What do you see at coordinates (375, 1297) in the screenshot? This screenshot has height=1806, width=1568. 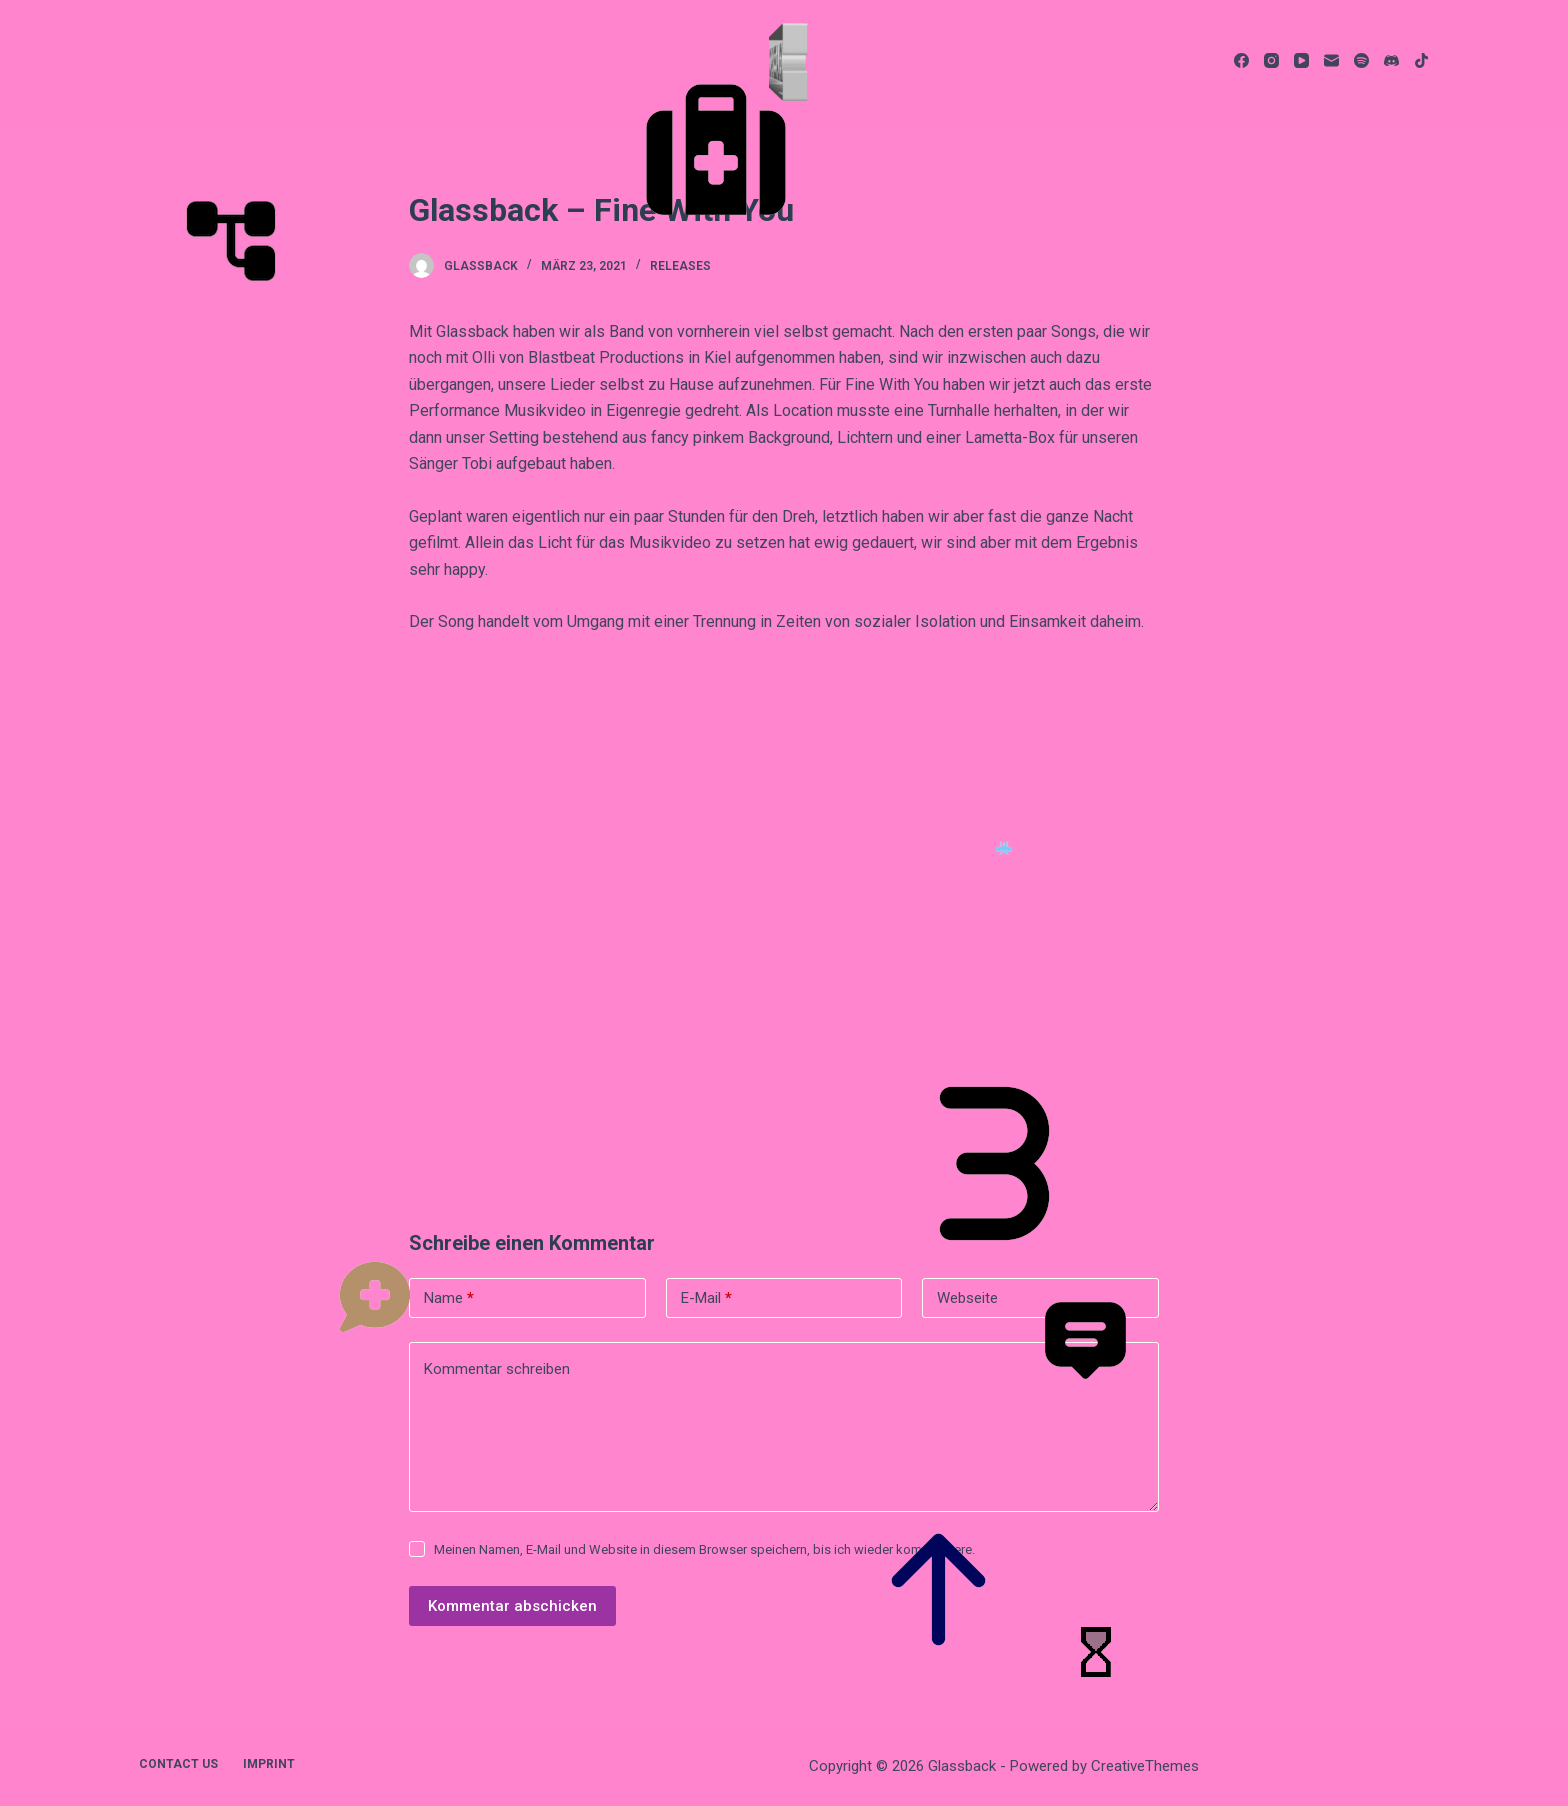 I see `access medical chat or health support` at bounding box center [375, 1297].